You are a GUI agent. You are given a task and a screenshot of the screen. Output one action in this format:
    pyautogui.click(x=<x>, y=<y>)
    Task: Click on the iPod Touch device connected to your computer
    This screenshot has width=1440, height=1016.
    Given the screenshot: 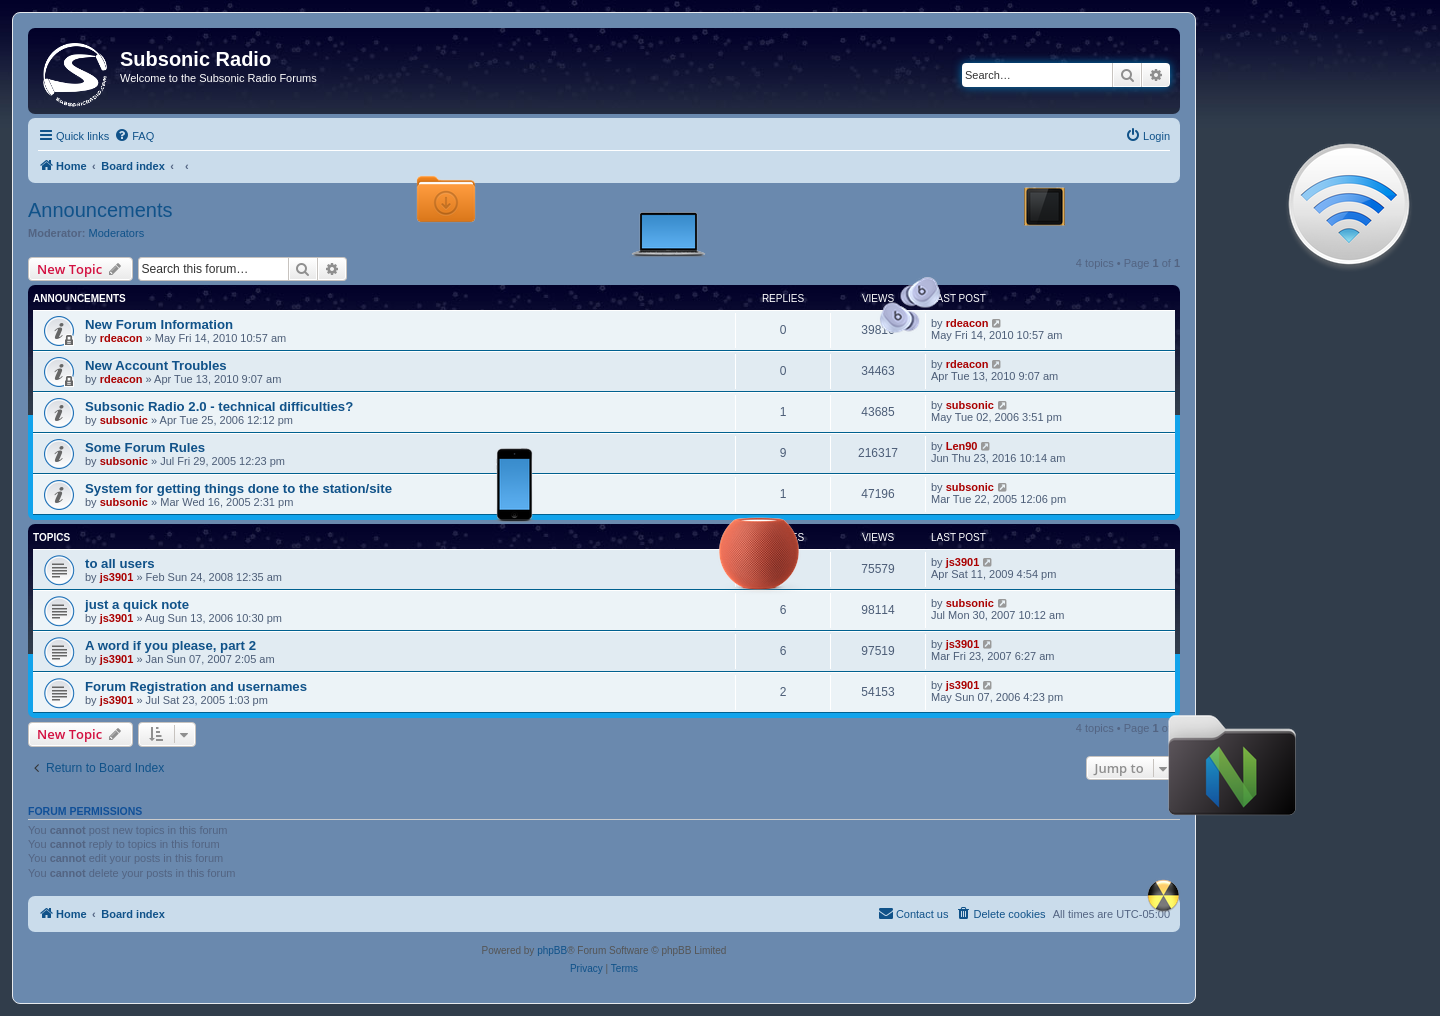 What is the action you would take?
    pyautogui.click(x=514, y=485)
    